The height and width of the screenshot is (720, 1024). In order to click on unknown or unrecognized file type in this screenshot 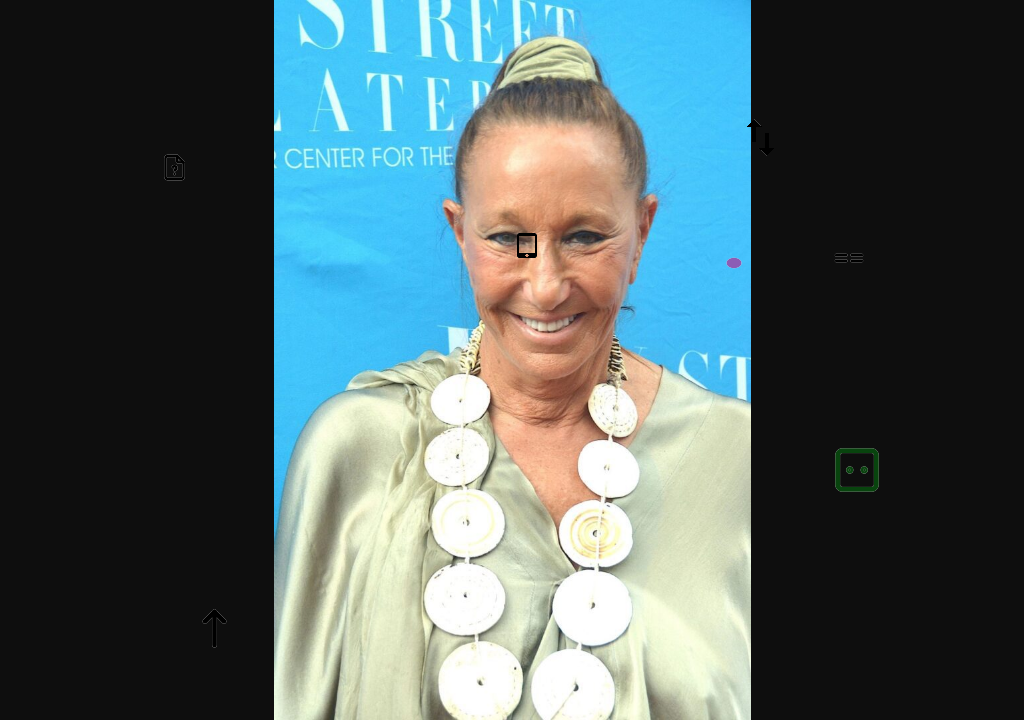, I will do `click(174, 167)`.